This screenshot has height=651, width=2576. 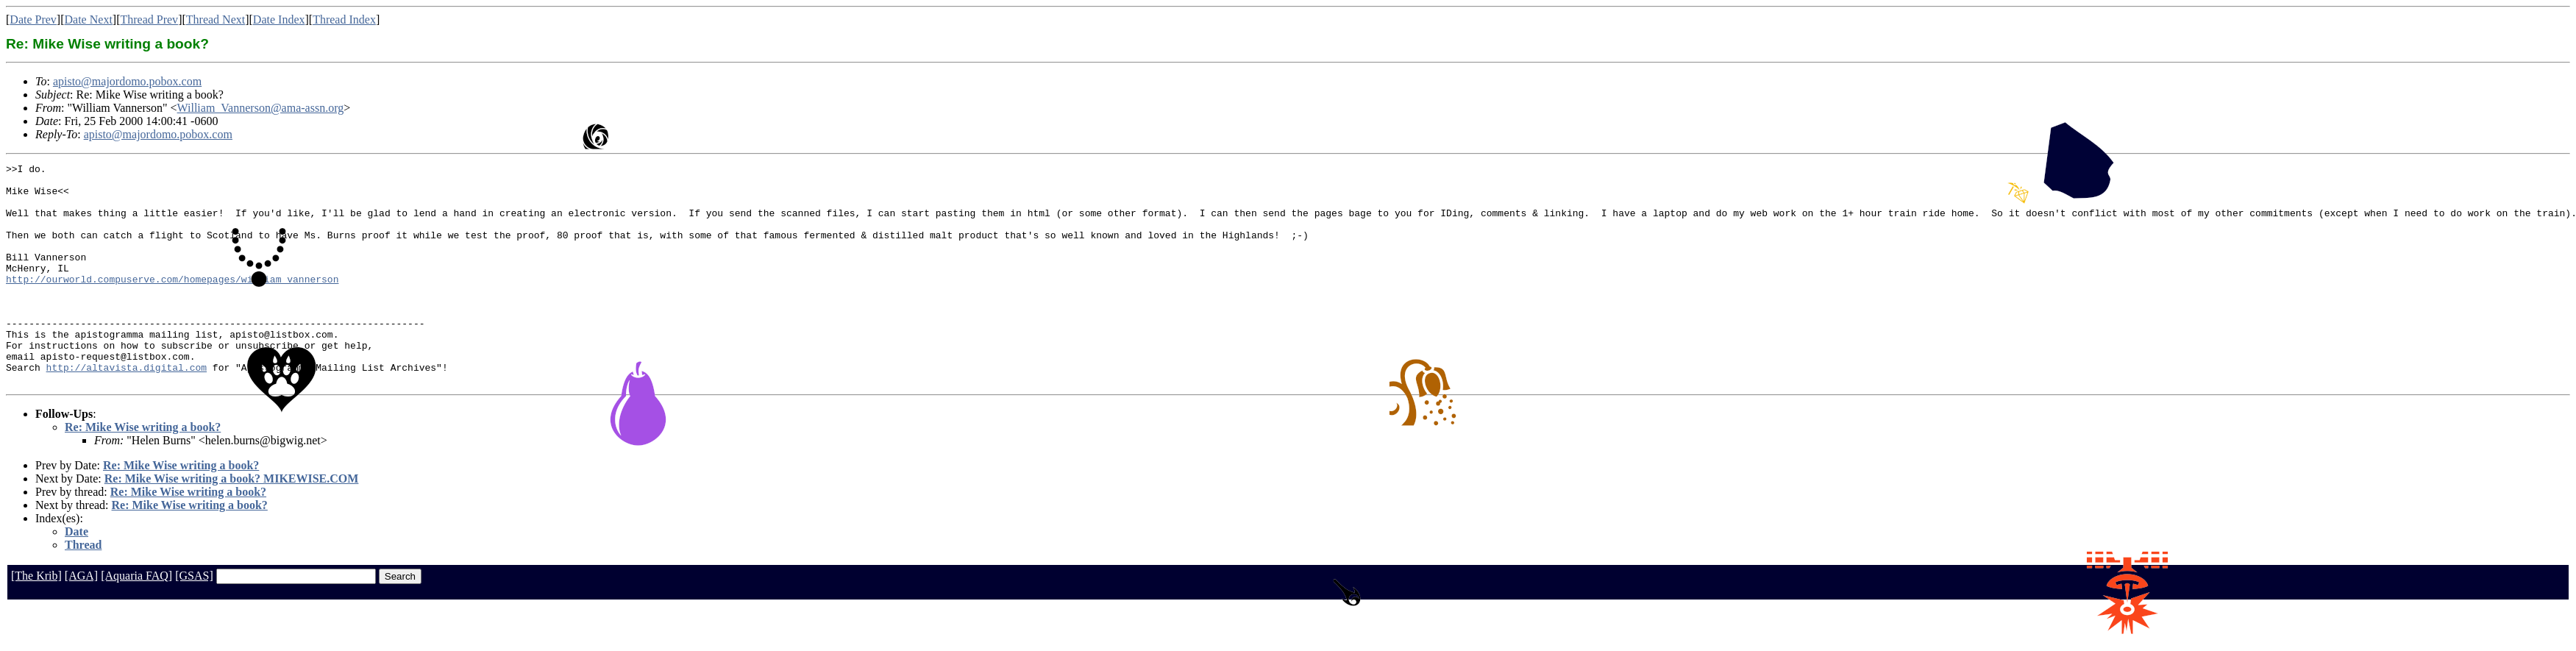 What do you see at coordinates (2079, 160) in the screenshot?
I see `select uruguay as your country or region` at bounding box center [2079, 160].